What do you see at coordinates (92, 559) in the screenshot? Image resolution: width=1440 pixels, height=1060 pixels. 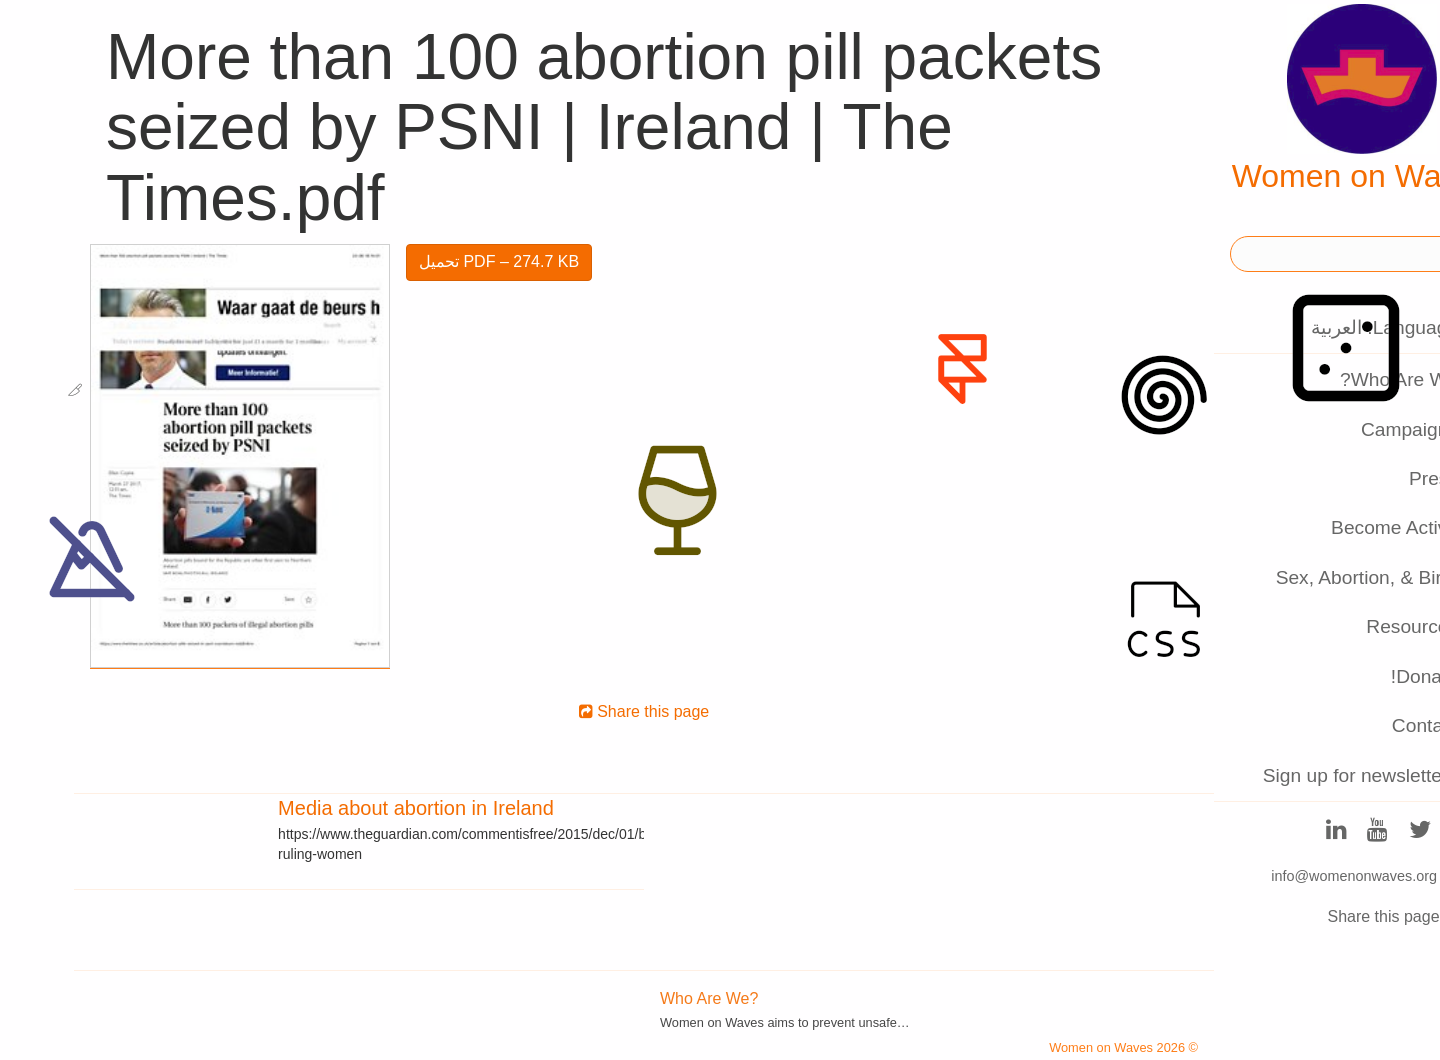 I see `image unavailable or cannot be displayed` at bounding box center [92, 559].